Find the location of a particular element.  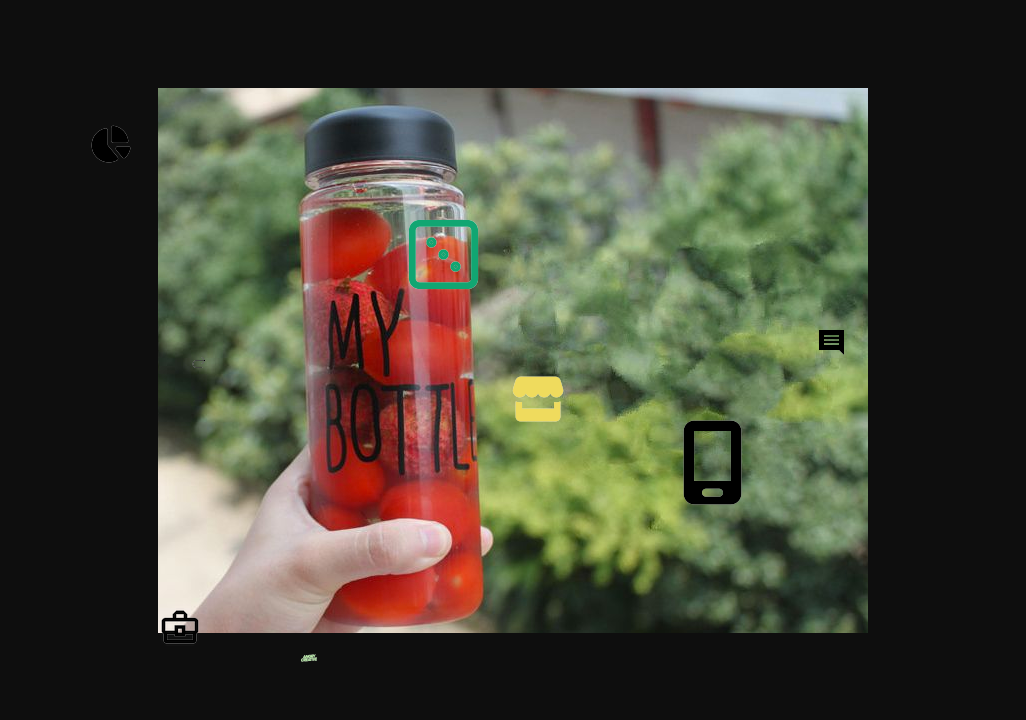

access work or business-related features is located at coordinates (180, 627).